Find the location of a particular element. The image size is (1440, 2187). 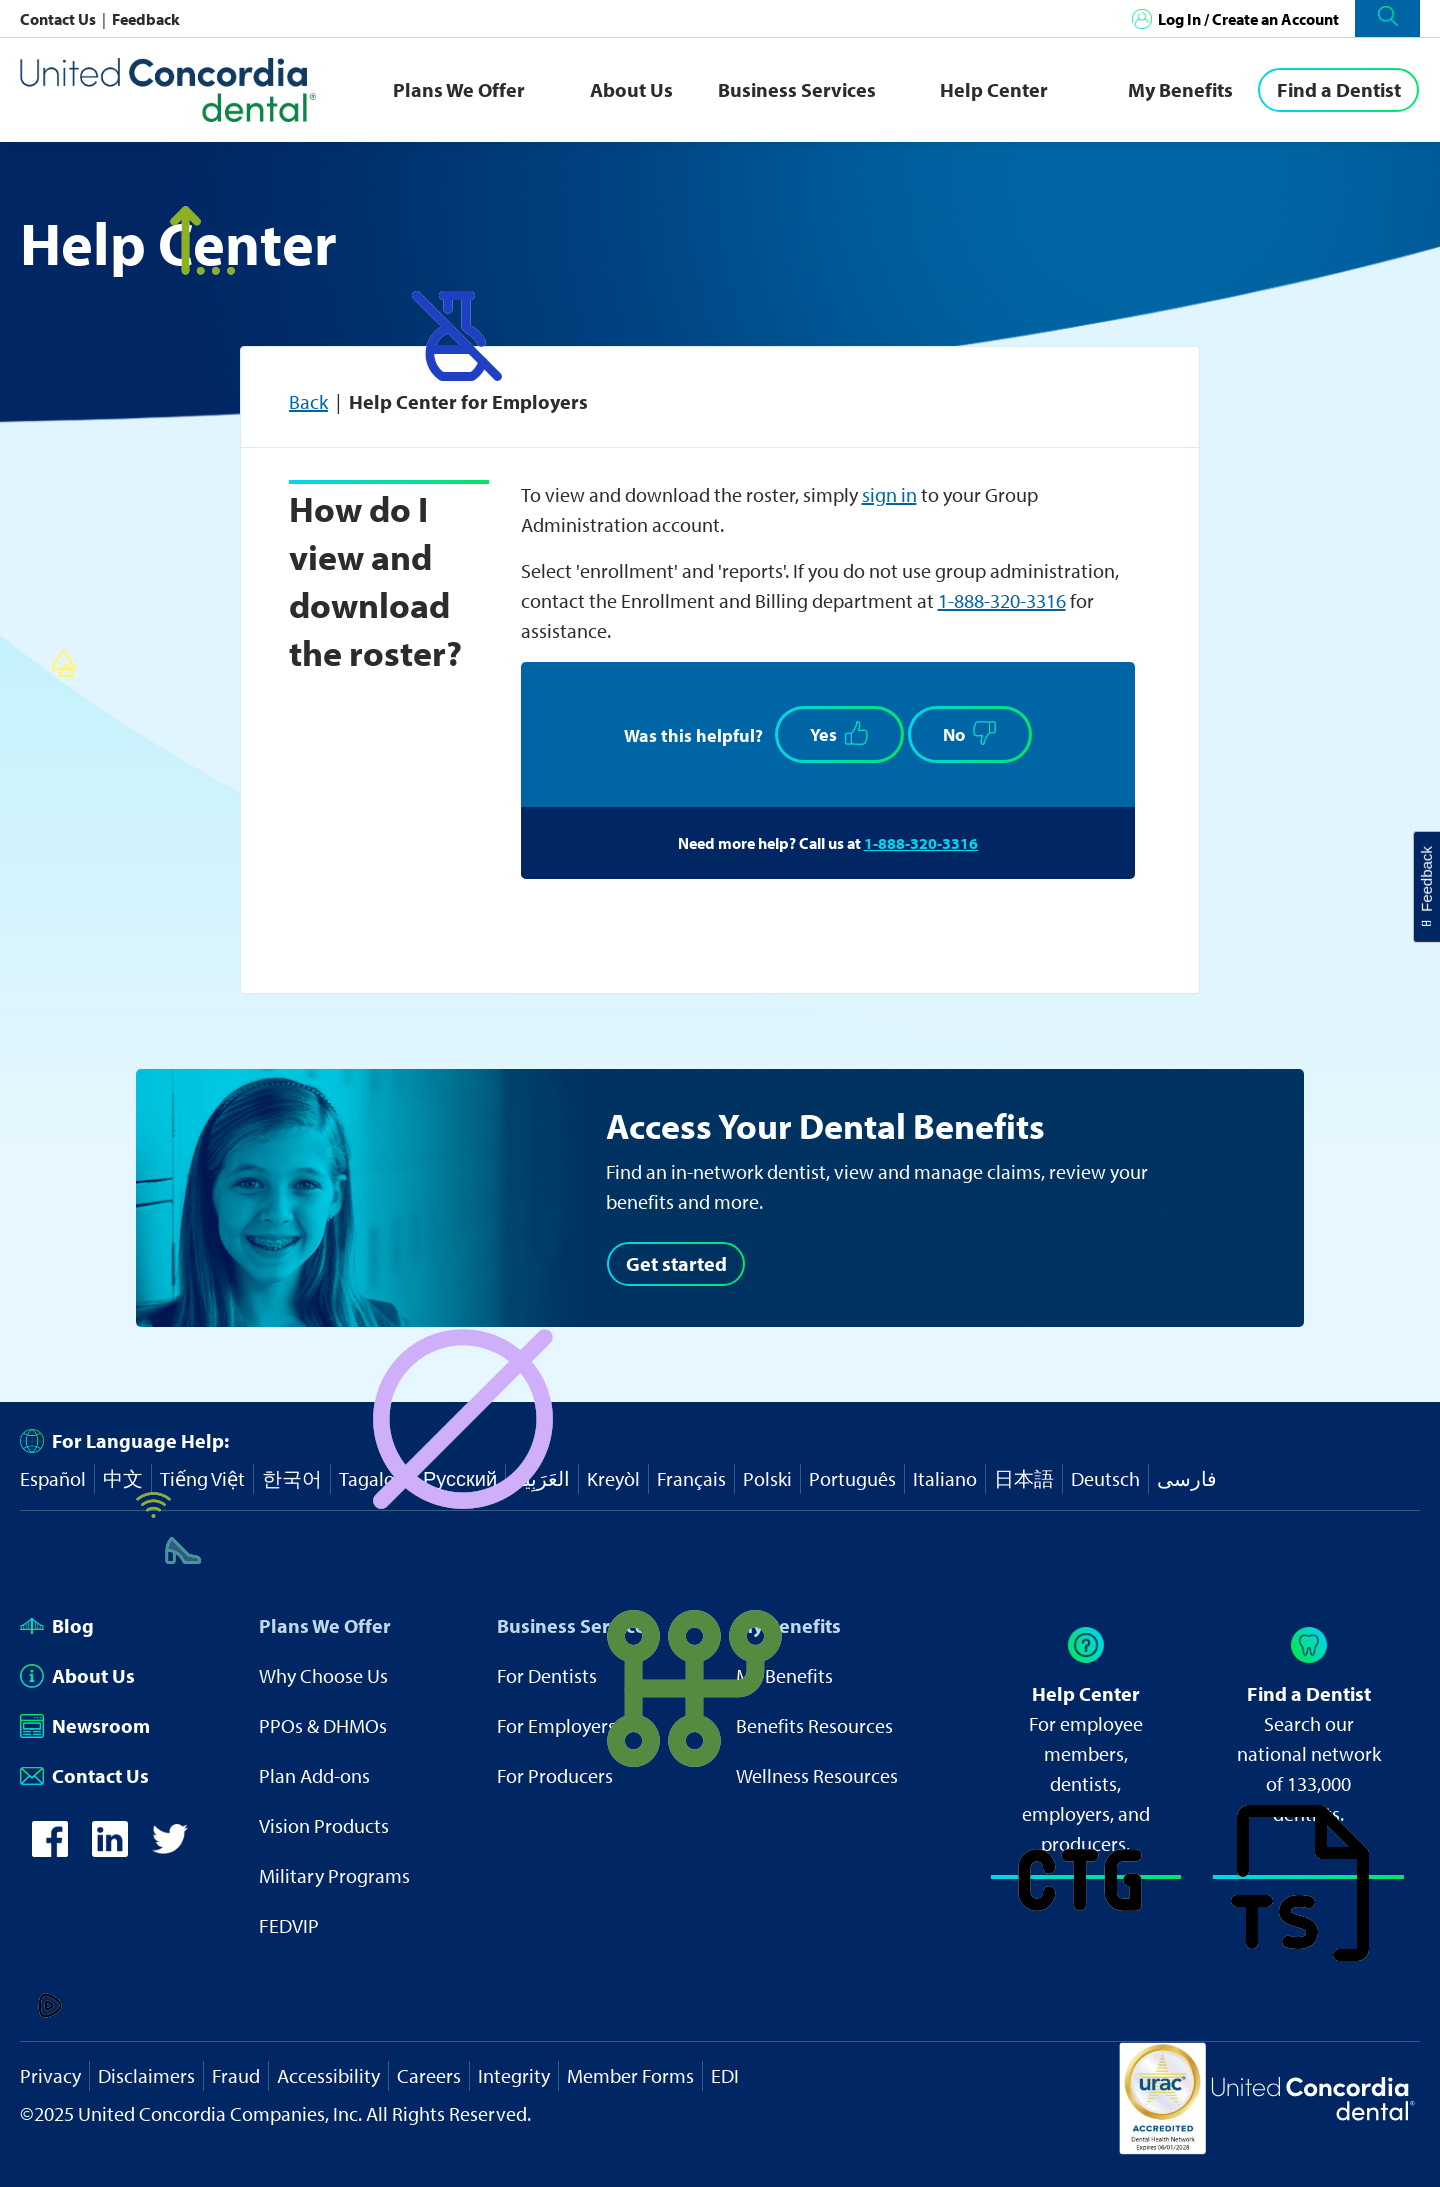

indicates strong wifi connection is located at coordinates (153, 1504).